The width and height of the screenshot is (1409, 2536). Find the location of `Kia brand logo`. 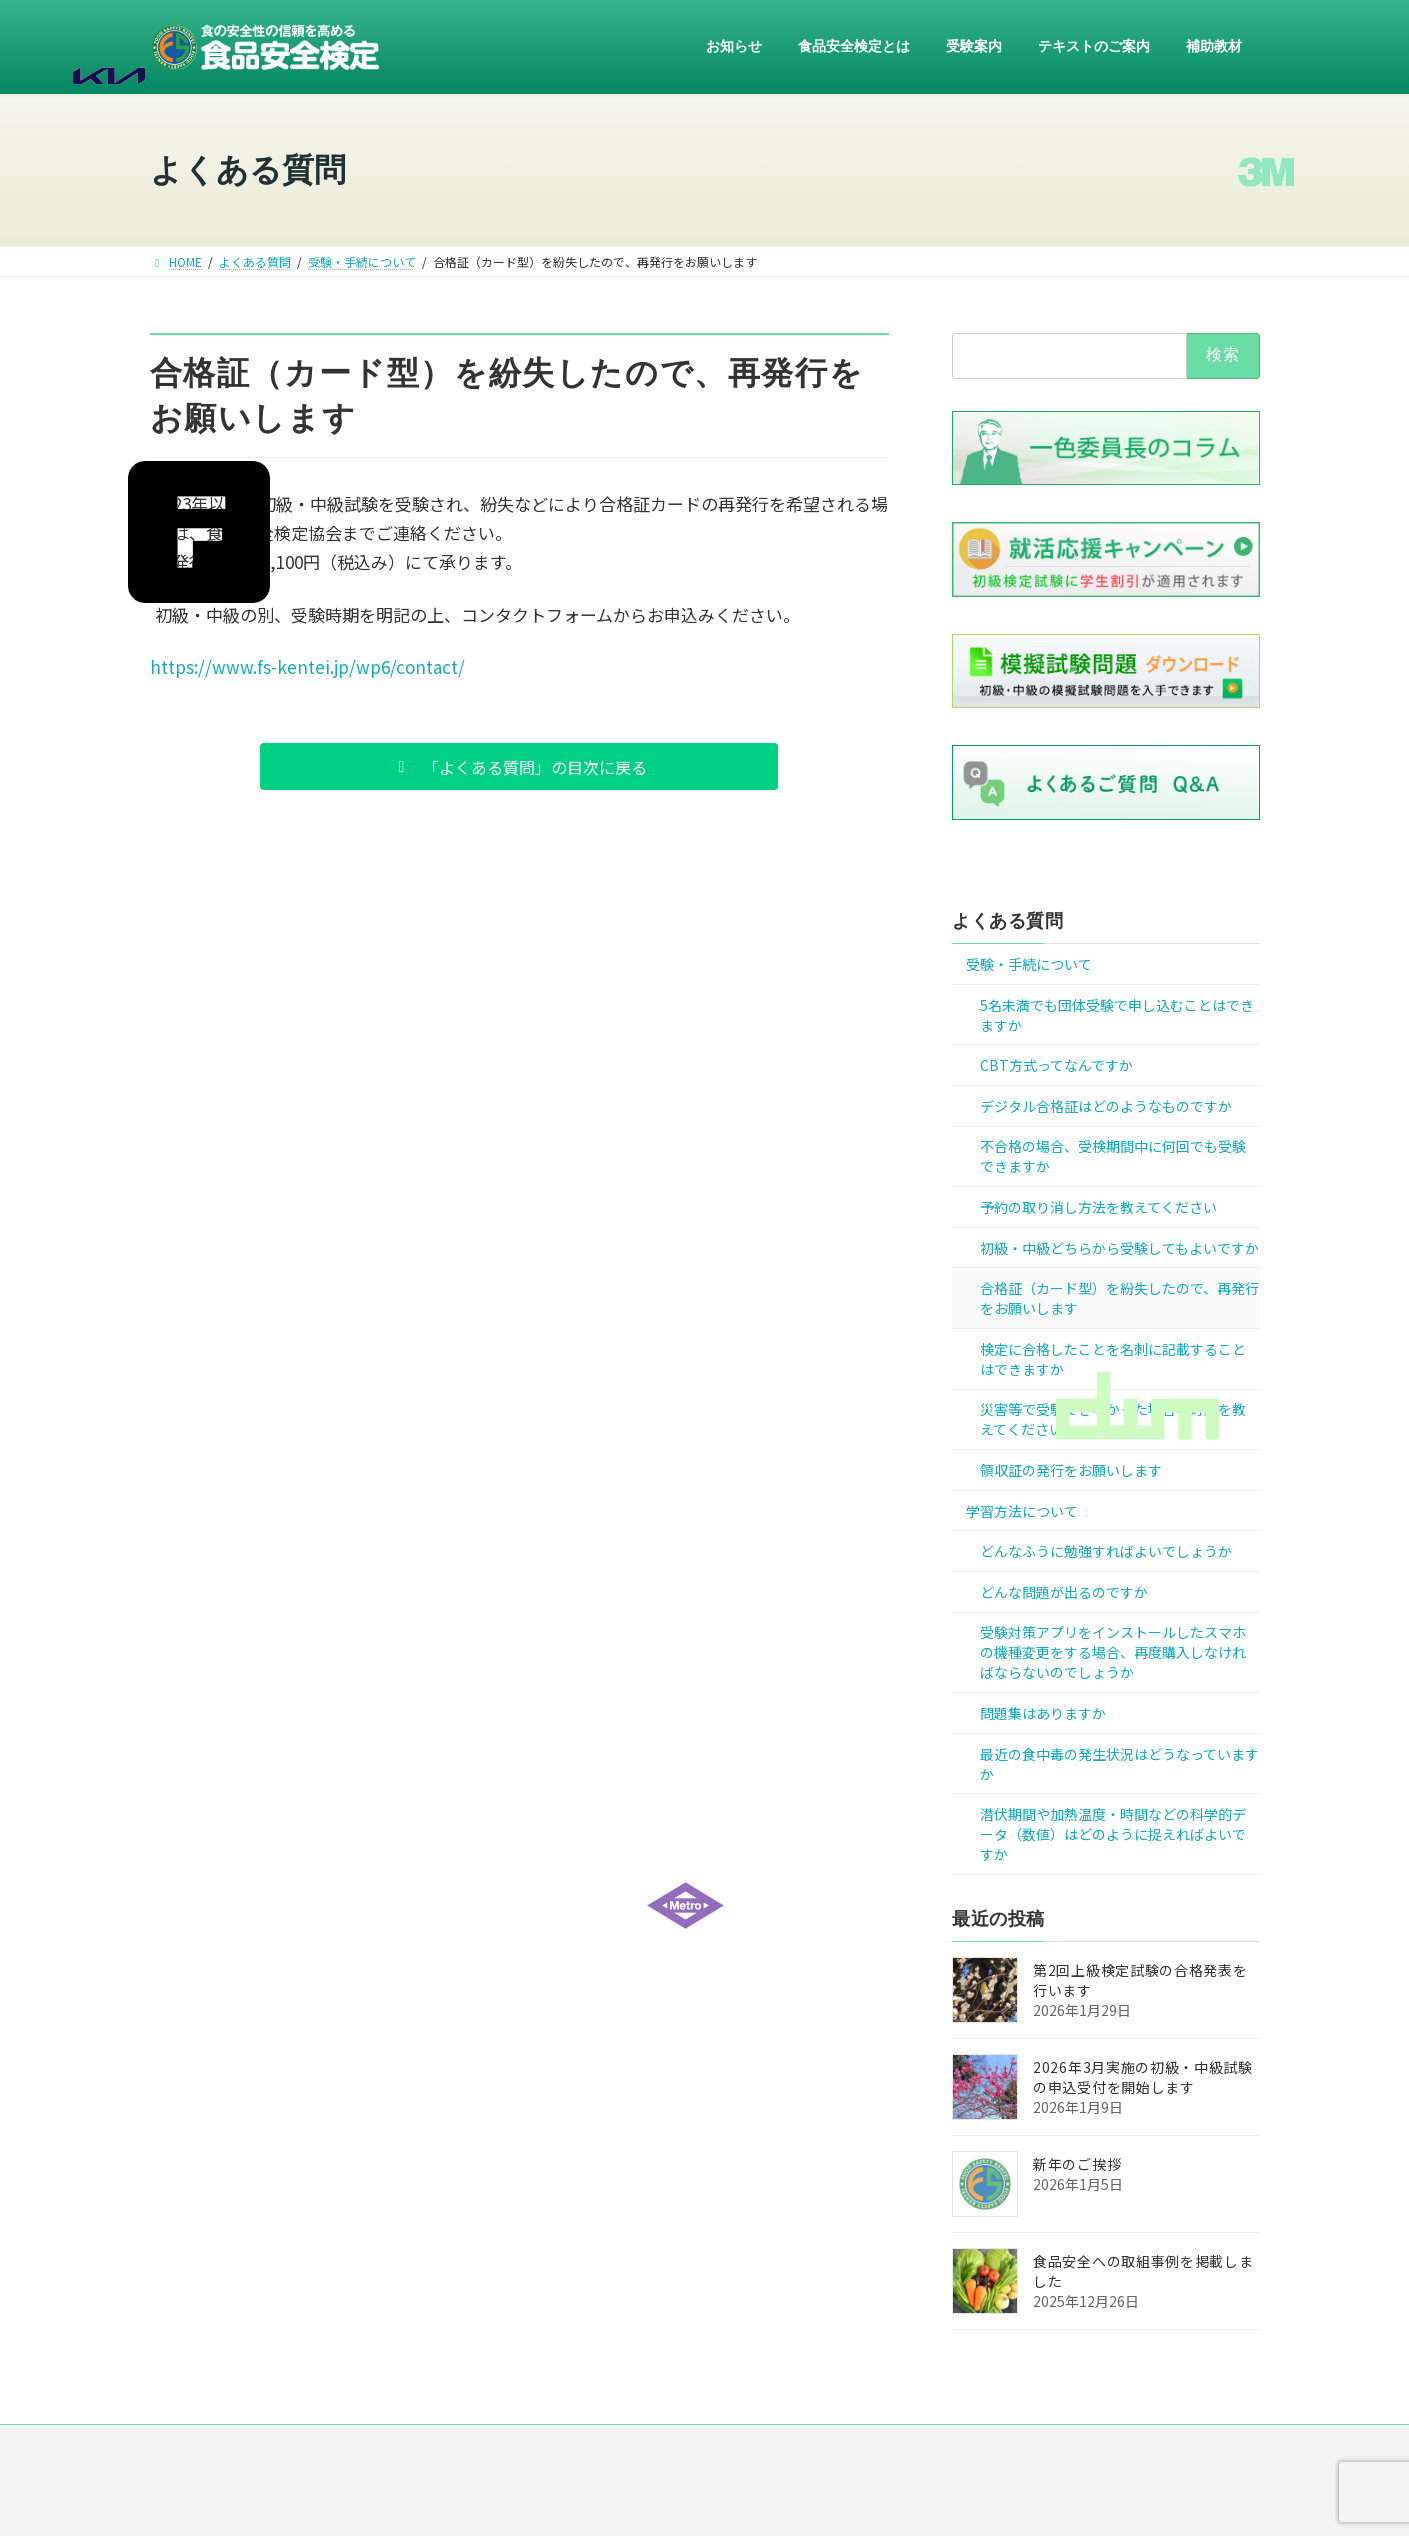

Kia brand logo is located at coordinates (109, 76).